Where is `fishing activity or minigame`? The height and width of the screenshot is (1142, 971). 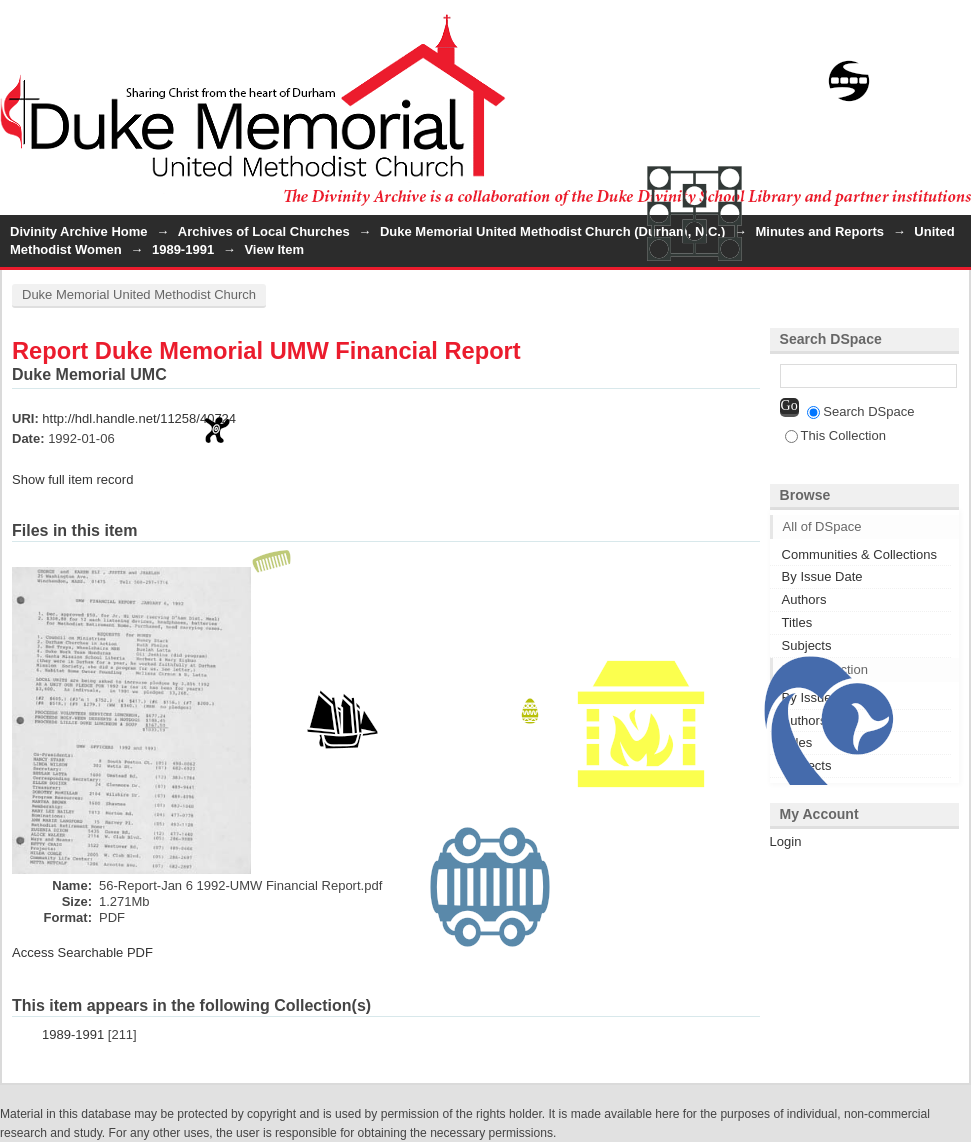 fishing activity or minigame is located at coordinates (342, 719).